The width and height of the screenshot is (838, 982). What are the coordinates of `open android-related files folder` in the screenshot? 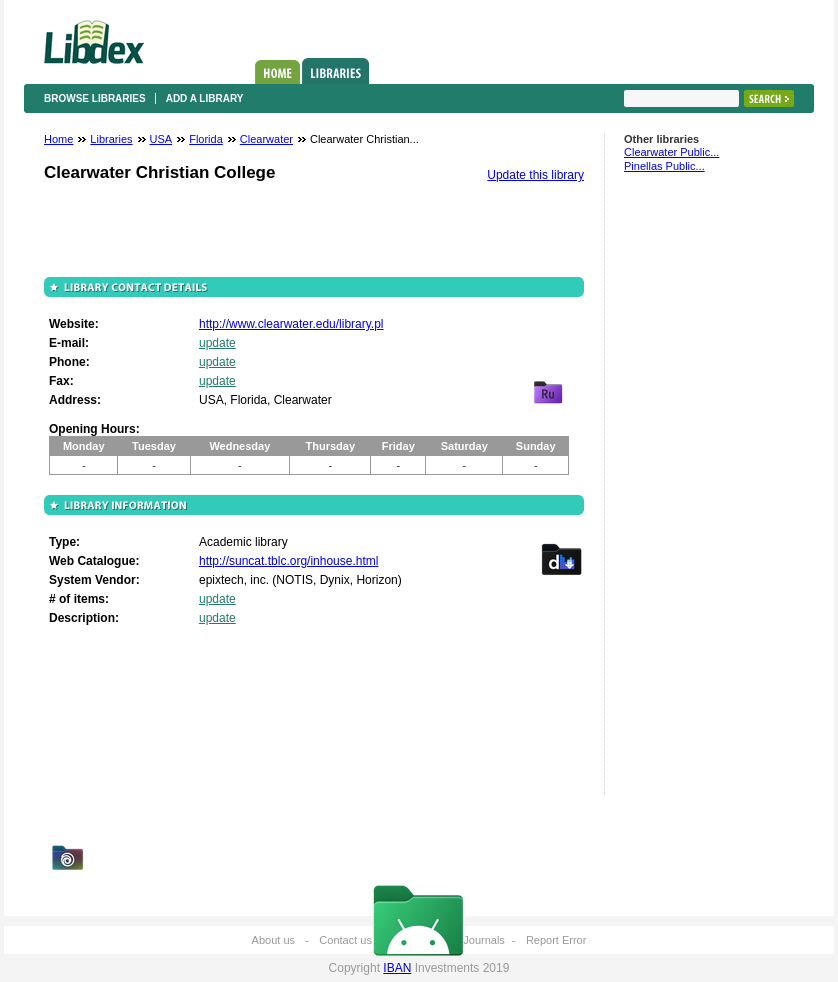 It's located at (418, 923).